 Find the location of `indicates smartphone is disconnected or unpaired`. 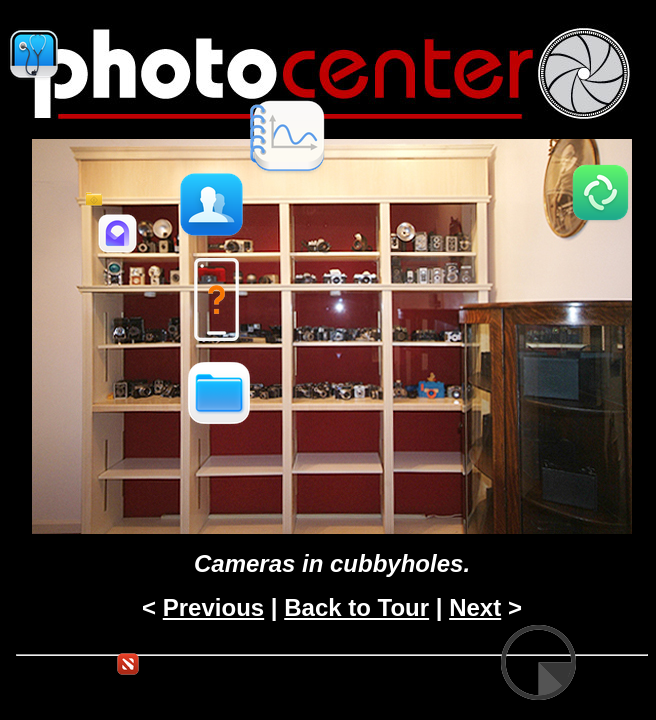

indicates smartphone is disconnected or unpaired is located at coordinates (216, 299).